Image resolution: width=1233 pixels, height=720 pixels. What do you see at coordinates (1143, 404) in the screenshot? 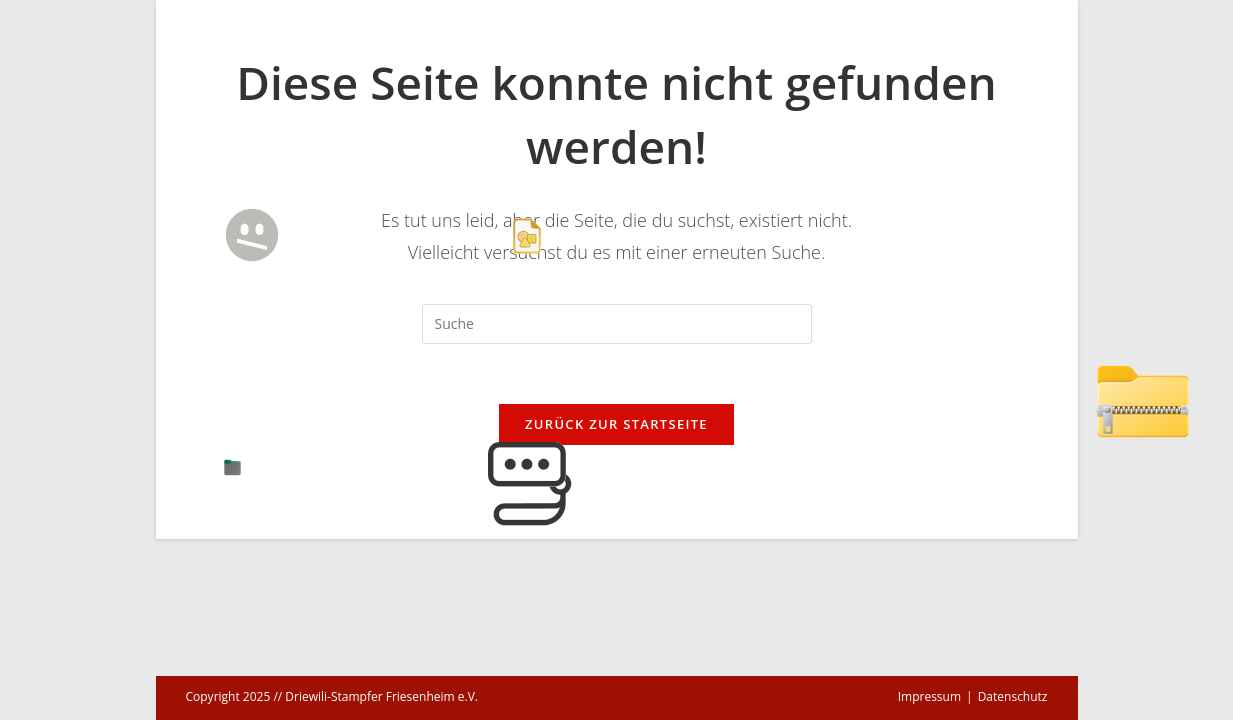
I see `open a compressed zip folder` at bounding box center [1143, 404].